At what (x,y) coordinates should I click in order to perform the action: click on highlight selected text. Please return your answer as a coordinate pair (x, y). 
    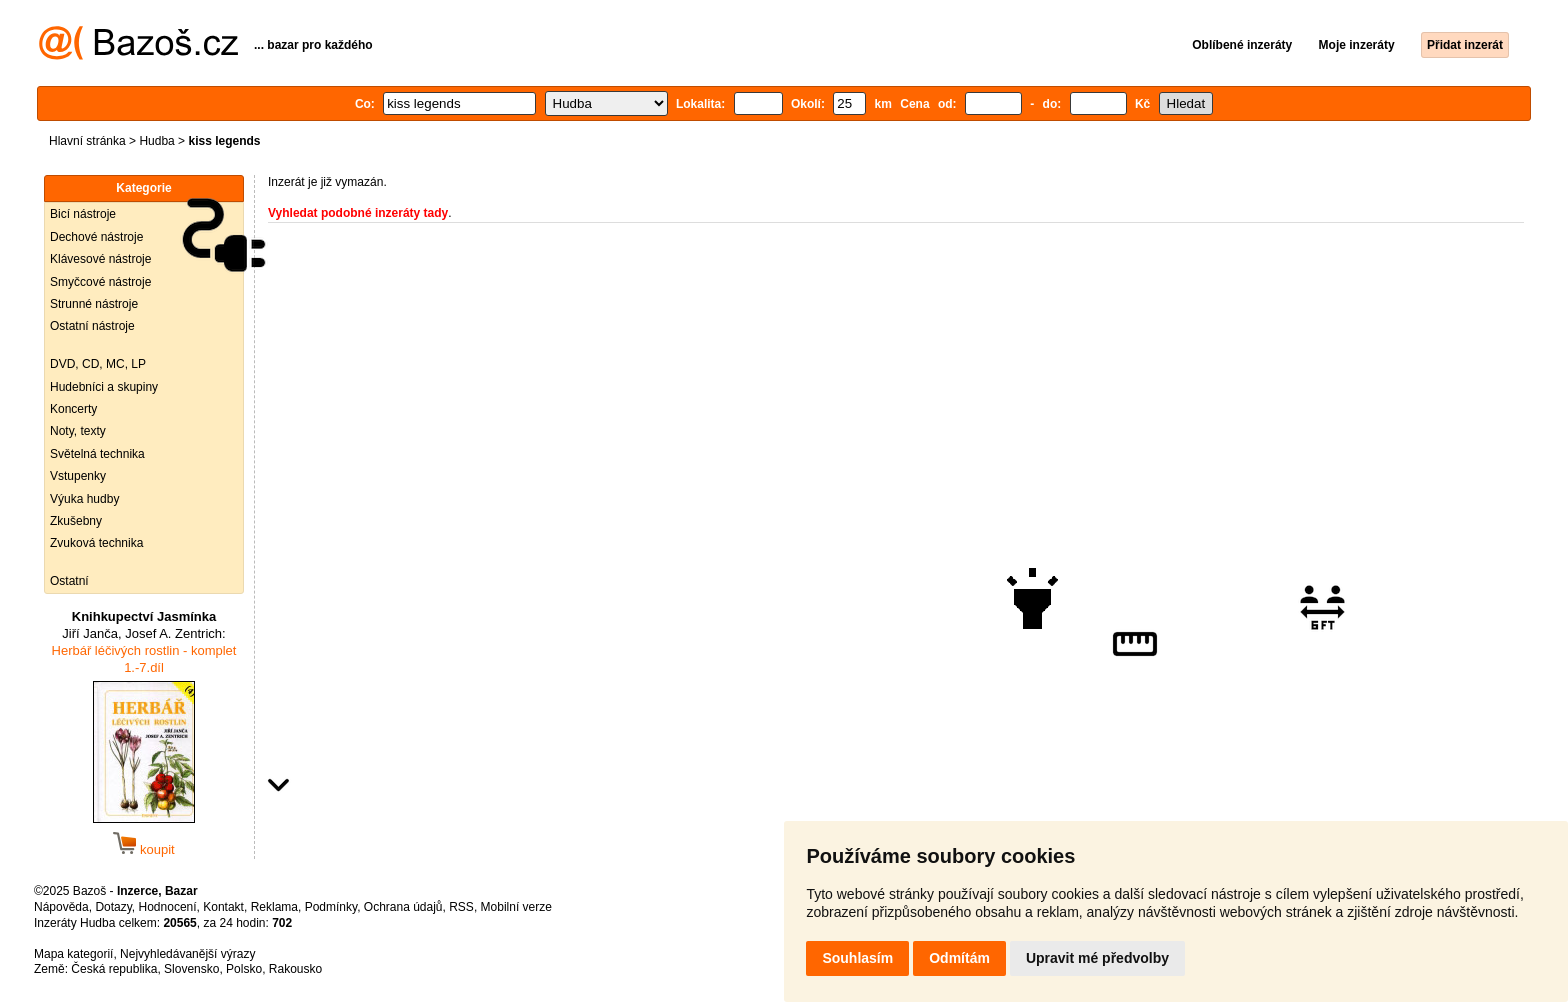
    Looking at the image, I should click on (1032, 598).